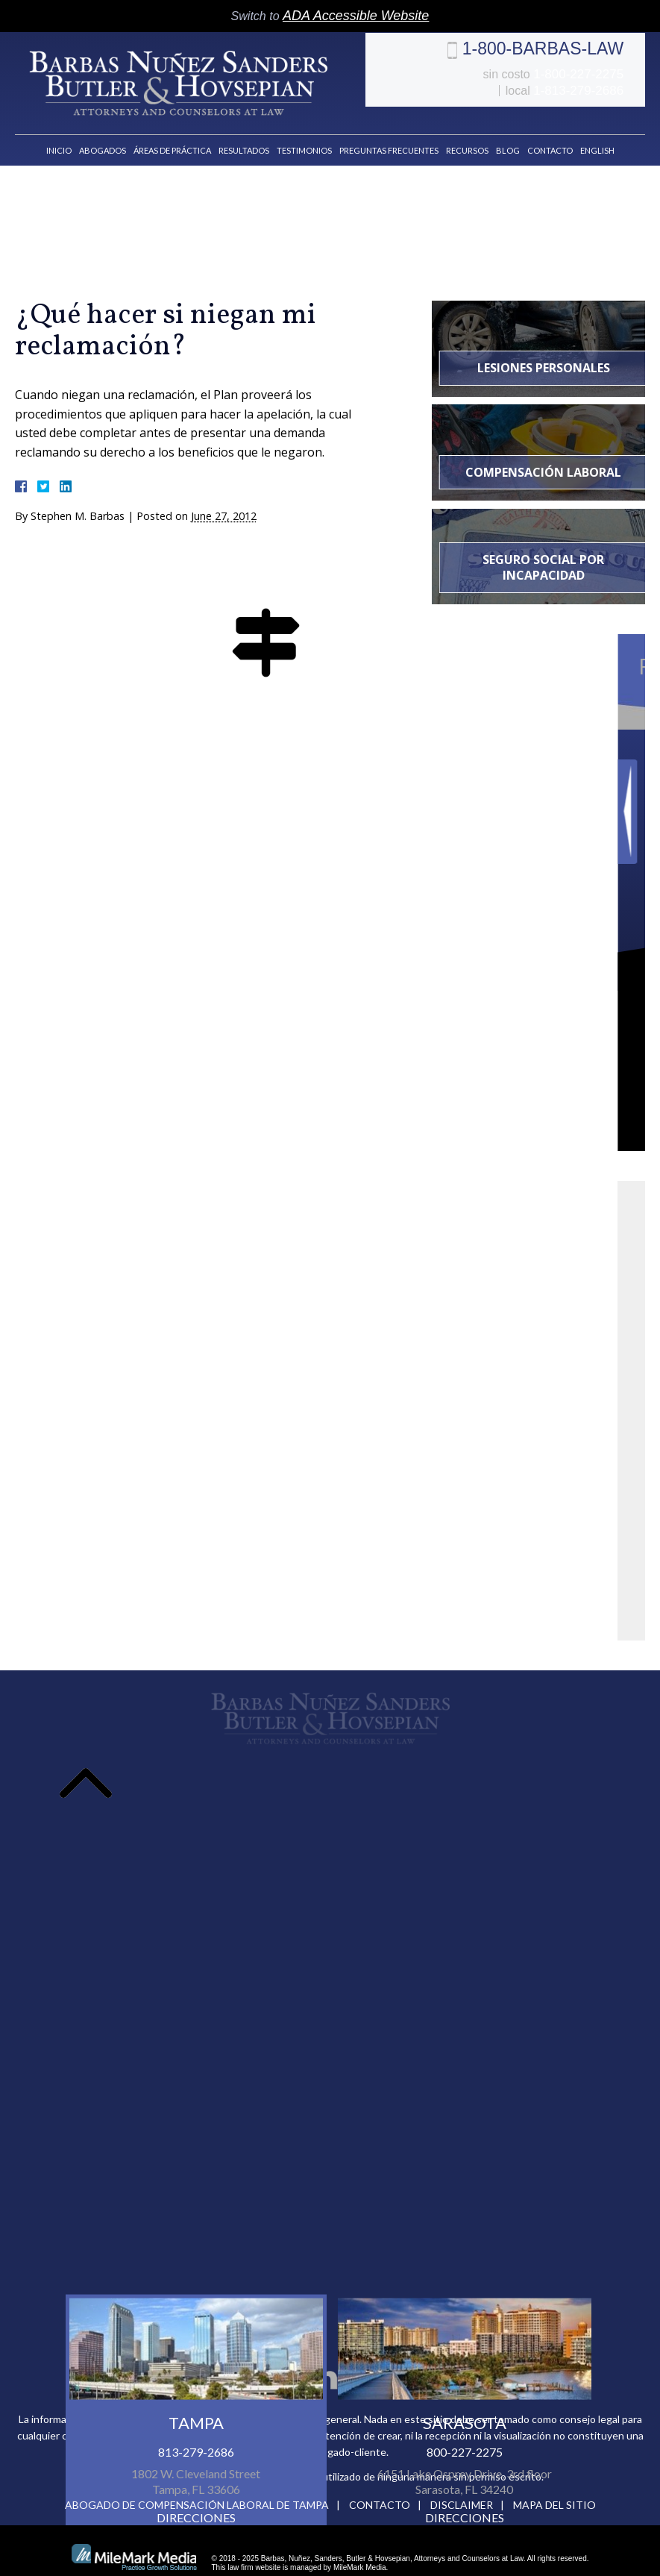 This screenshot has height=2576, width=660. I want to click on collapse an expanded section, so click(86, 1783).